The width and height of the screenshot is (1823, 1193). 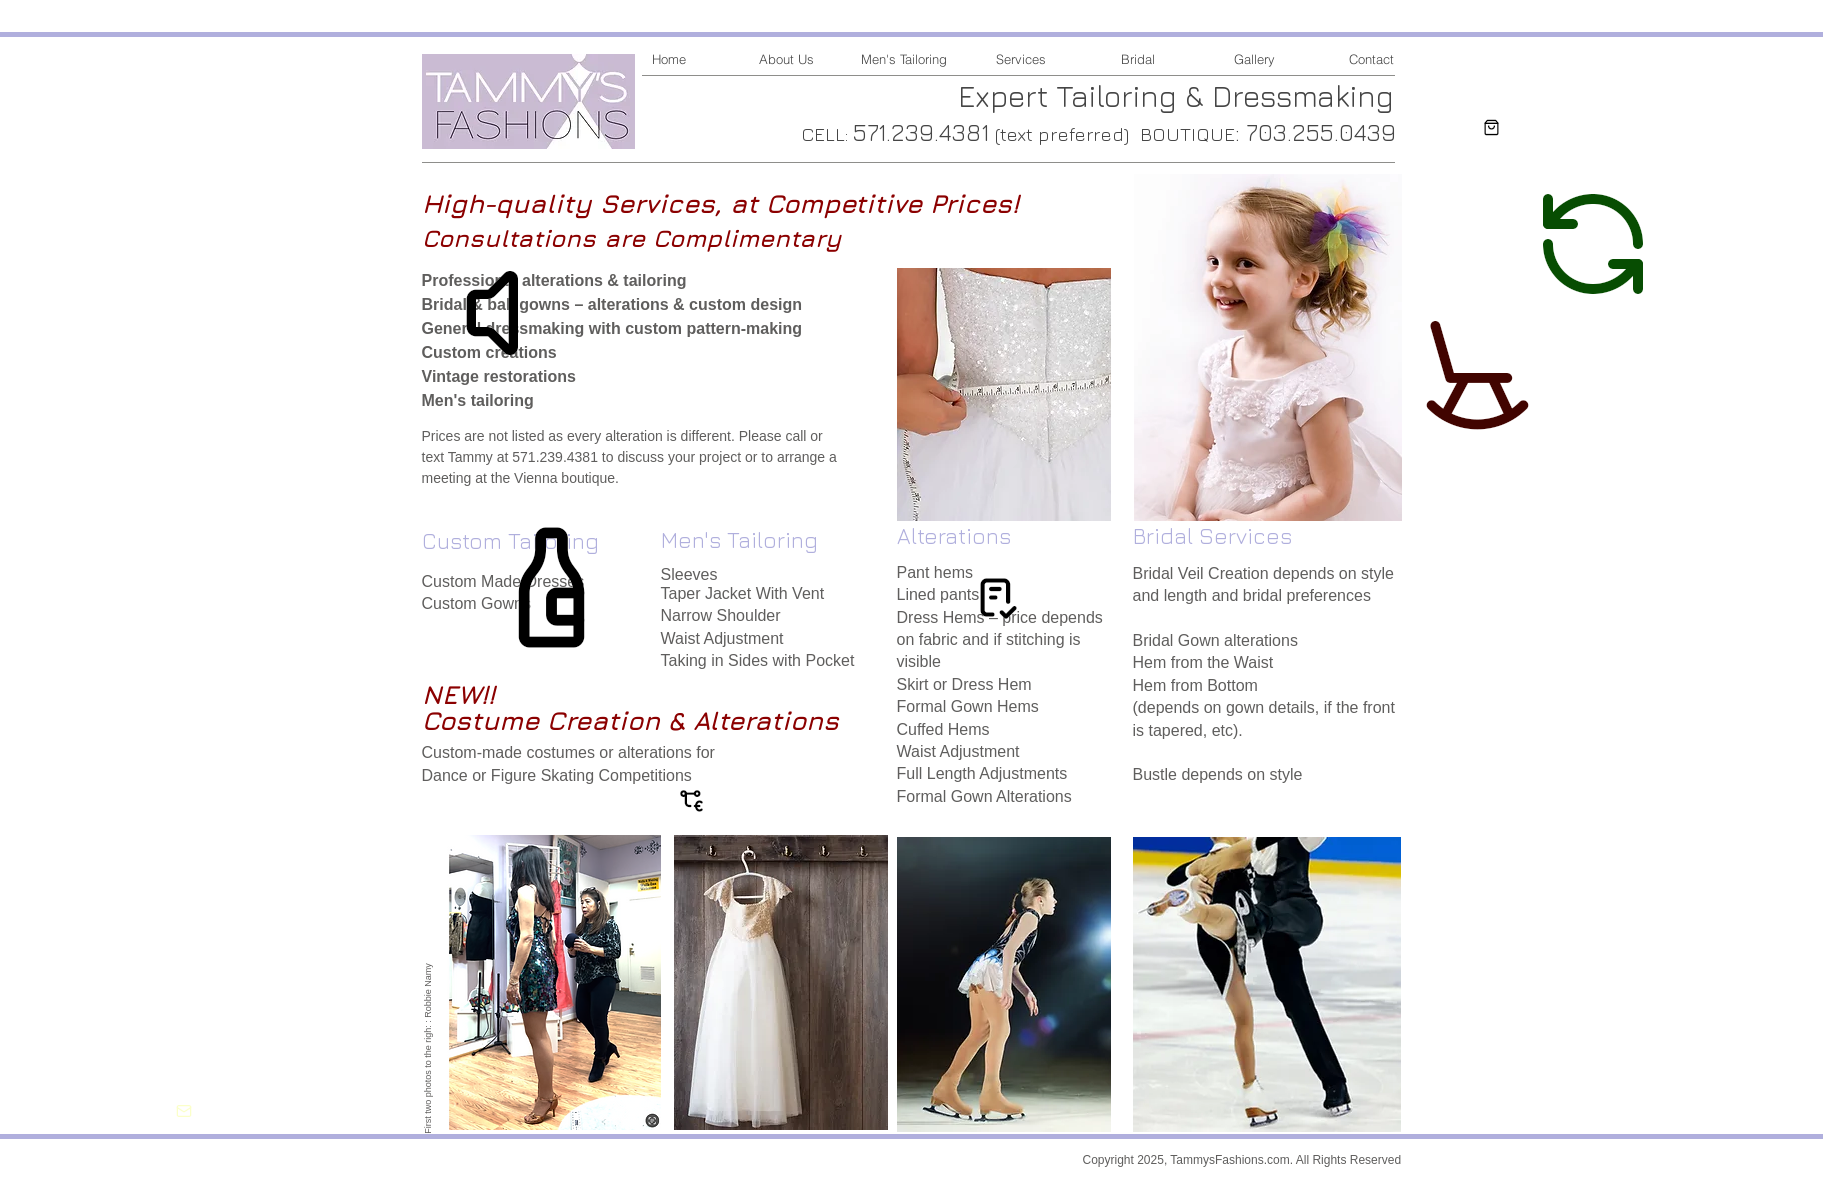 What do you see at coordinates (691, 801) in the screenshot?
I see `view euro currency transactions` at bounding box center [691, 801].